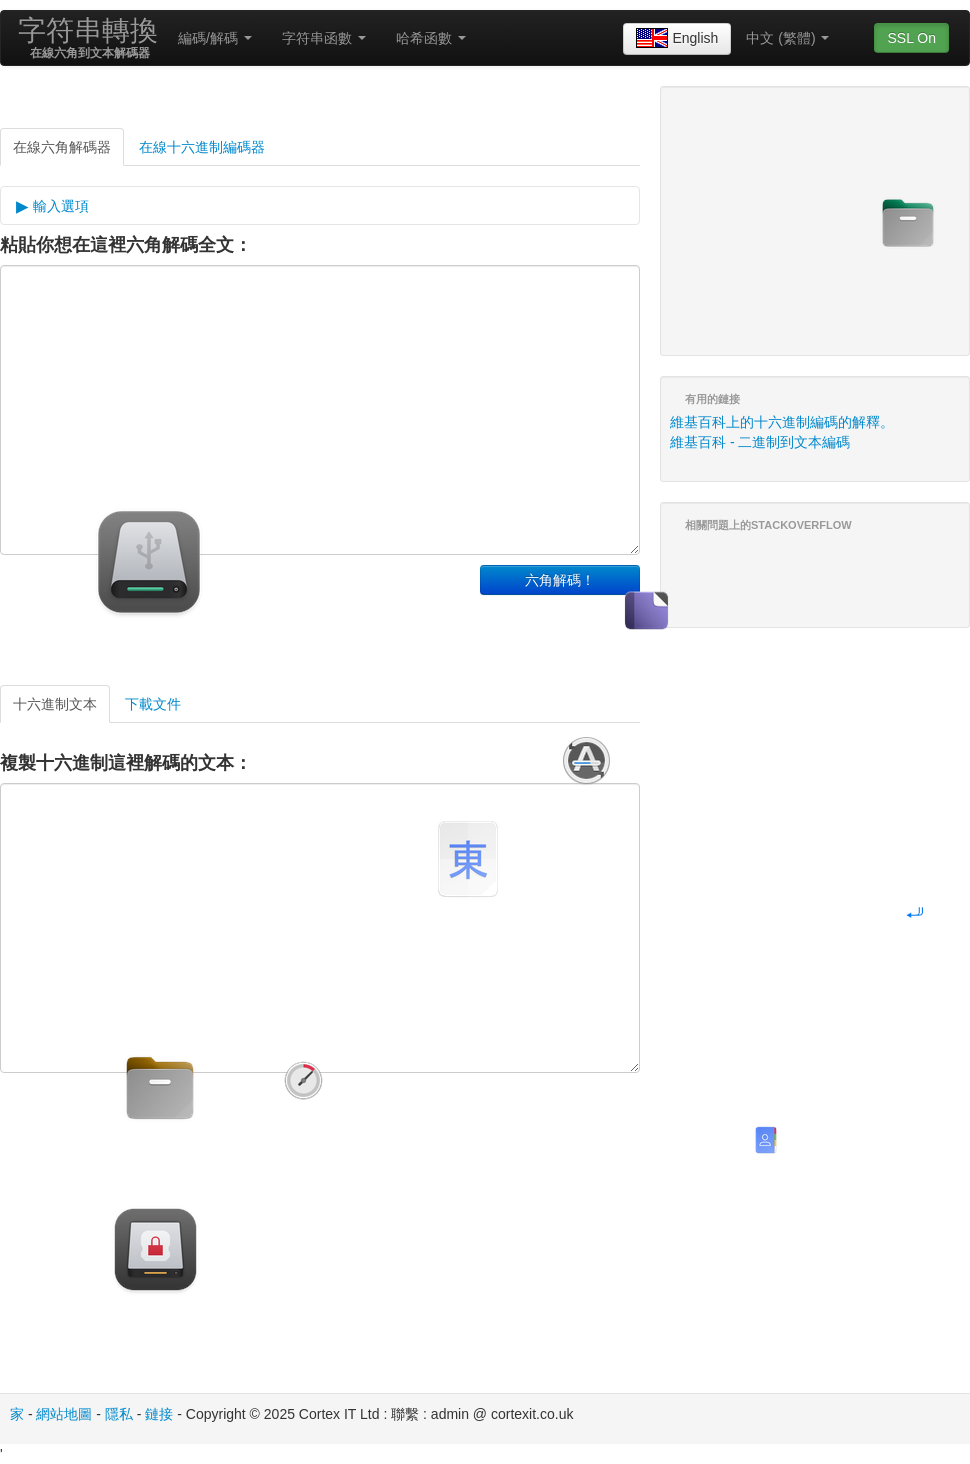  What do you see at coordinates (149, 562) in the screenshot?
I see `create a bootable USB drive` at bounding box center [149, 562].